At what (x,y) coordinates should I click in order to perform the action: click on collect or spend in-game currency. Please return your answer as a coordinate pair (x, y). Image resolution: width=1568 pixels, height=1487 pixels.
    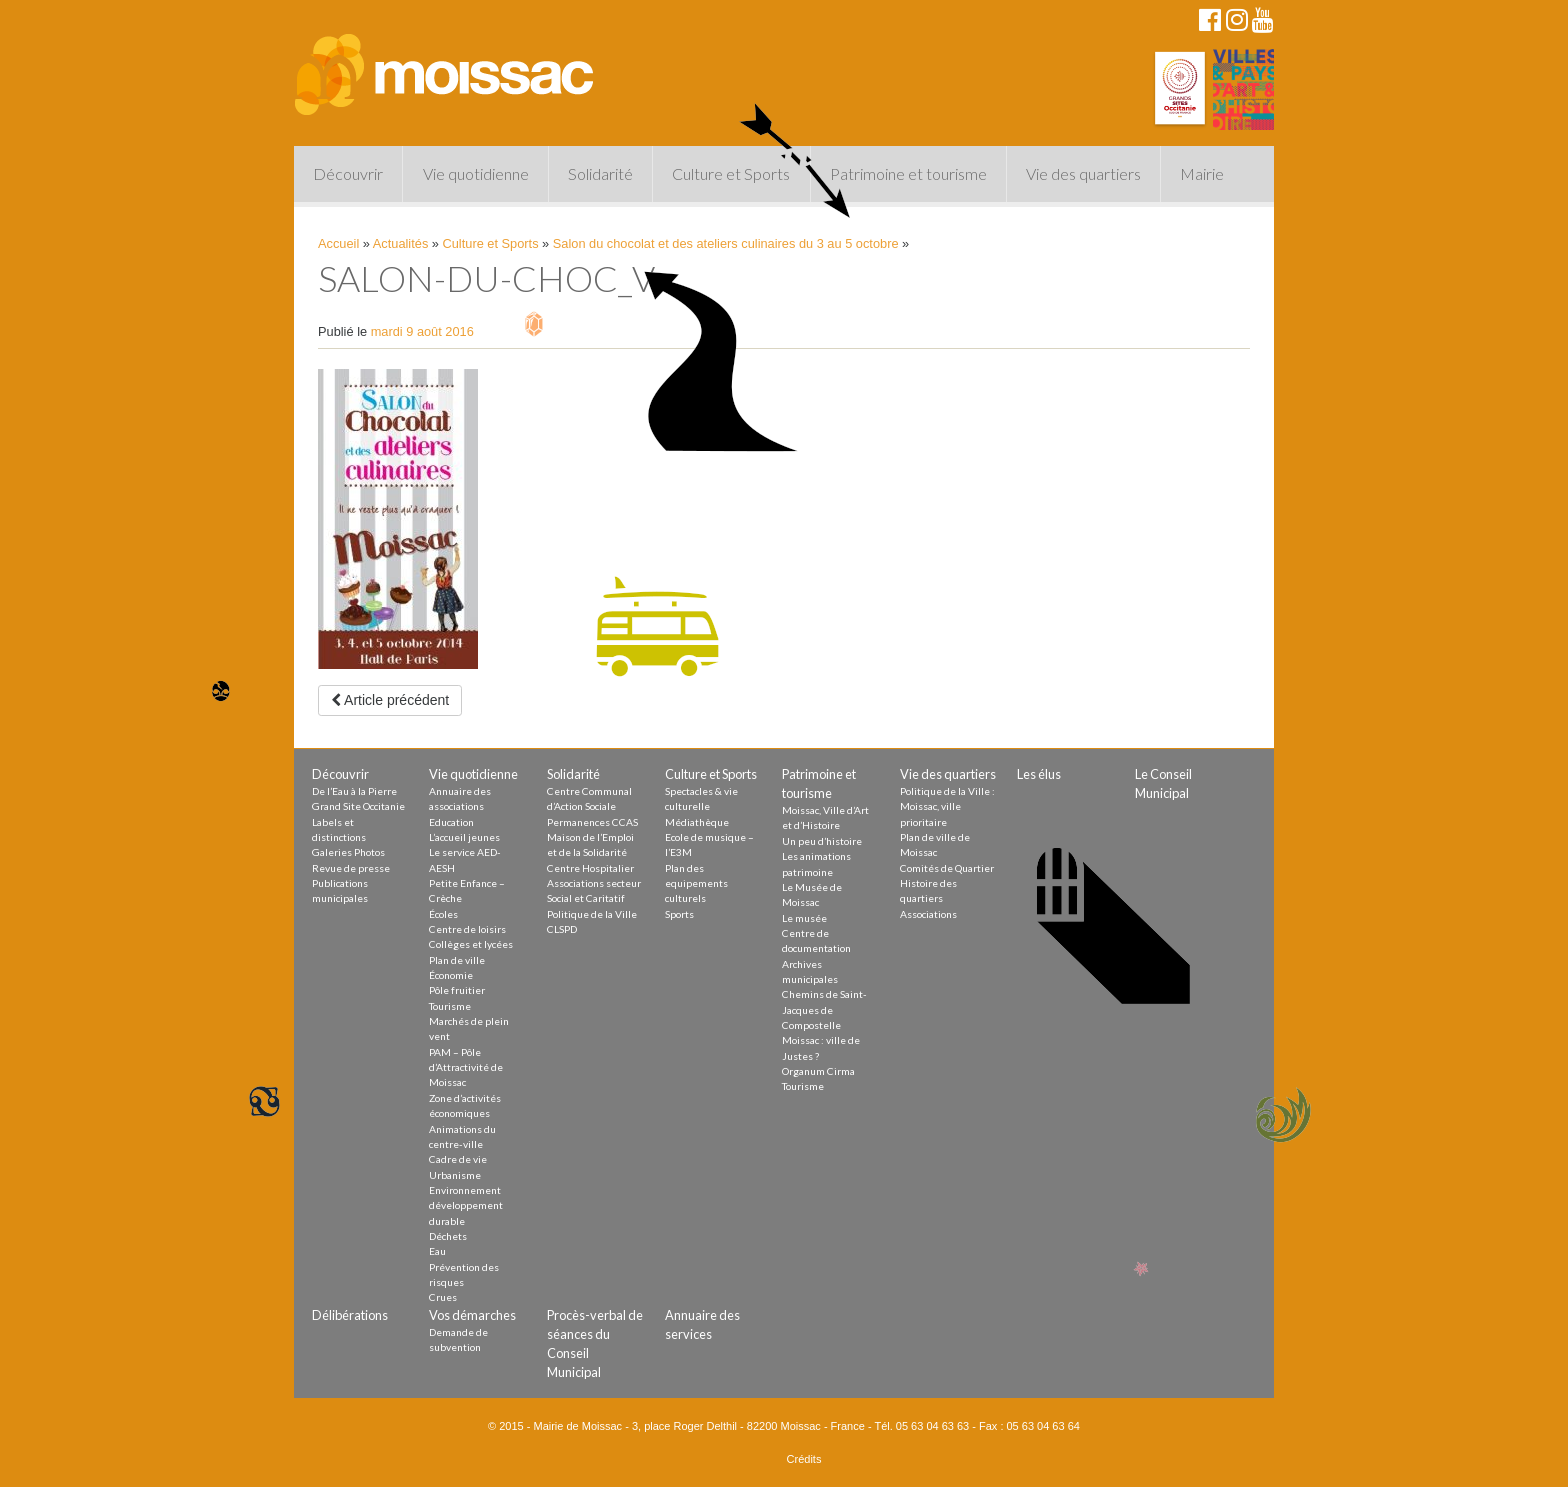
    Looking at the image, I should click on (534, 324).